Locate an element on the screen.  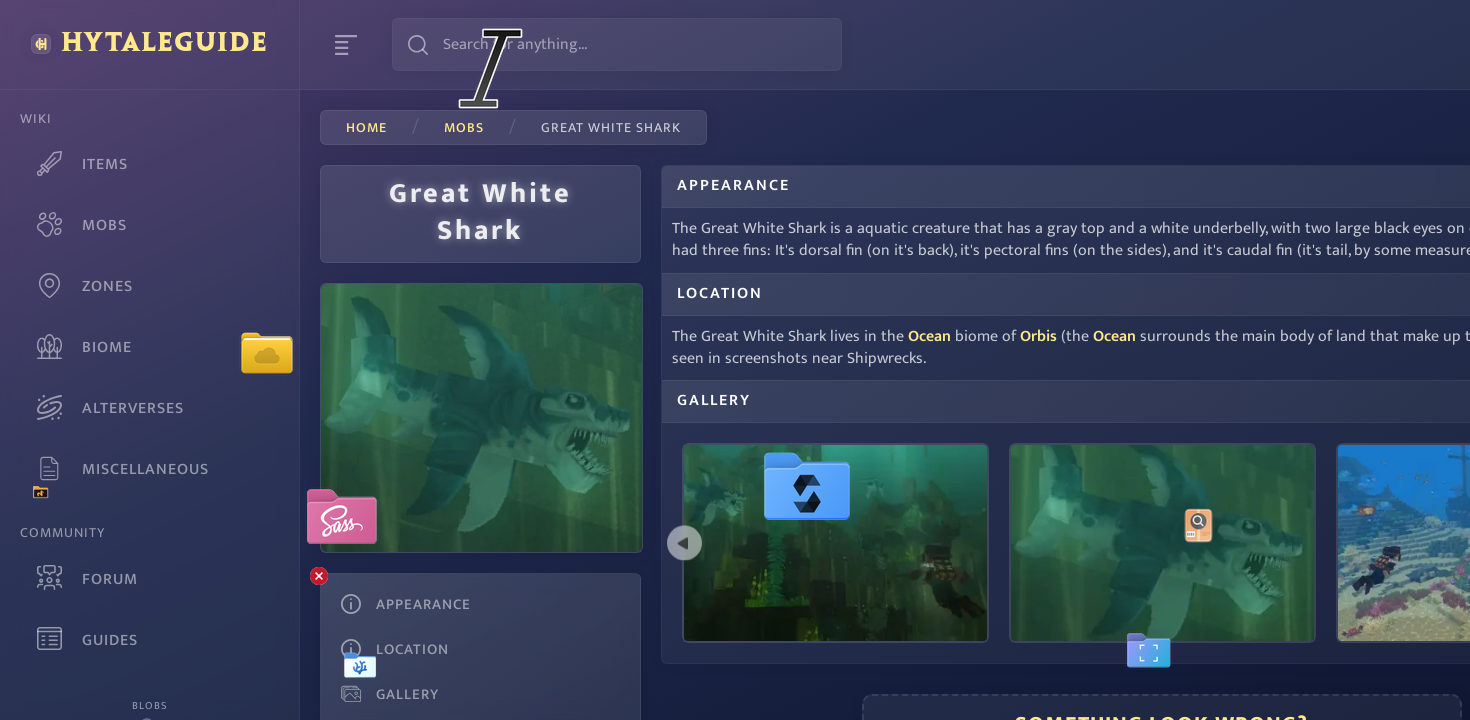
close or exit the application is located at coordinates (319, 576).